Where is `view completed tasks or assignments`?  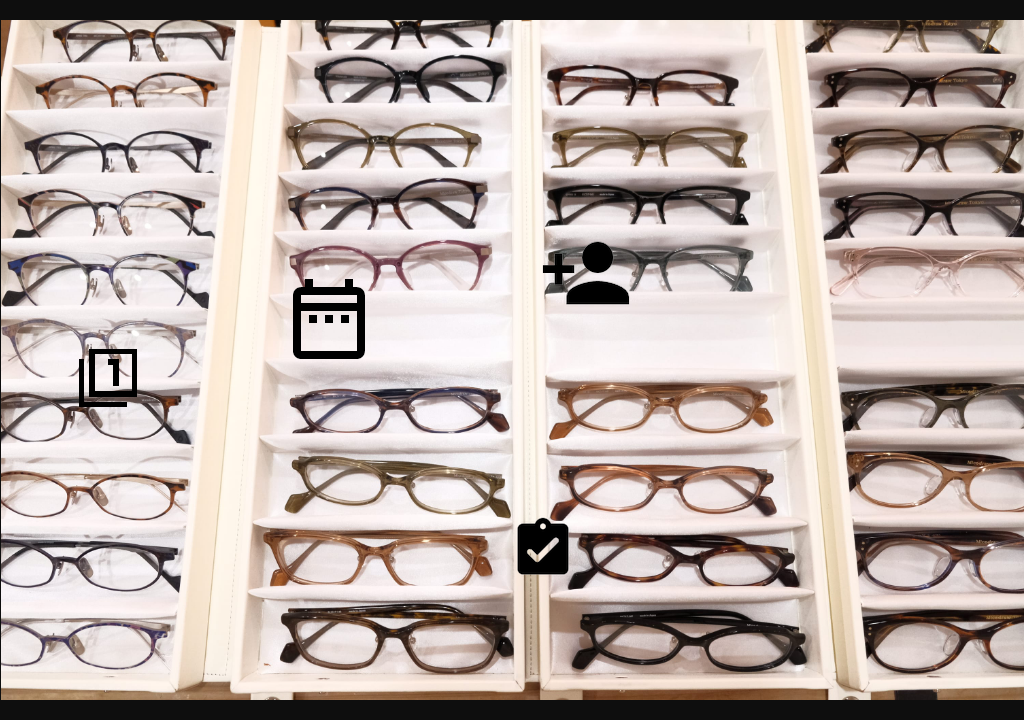
view completed tasks or assignments is located at coordinates (543, 549).